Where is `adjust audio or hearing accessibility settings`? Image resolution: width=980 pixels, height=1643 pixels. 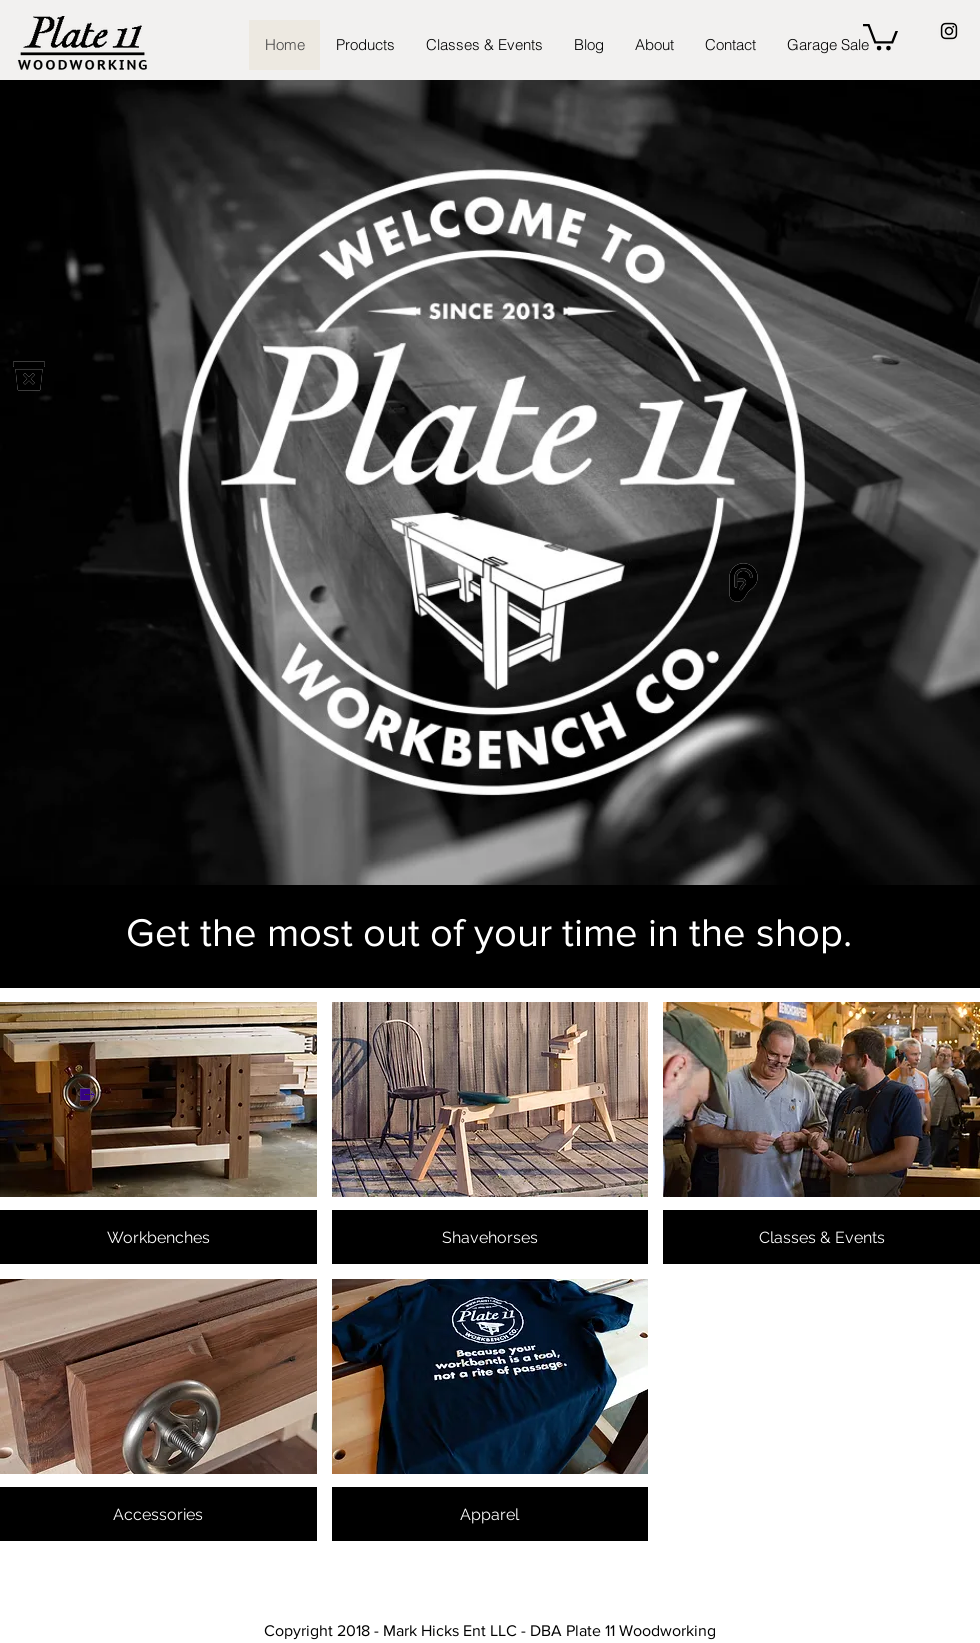
adjust audio or hearing accessibility settings is located at coordinates (743, 582).